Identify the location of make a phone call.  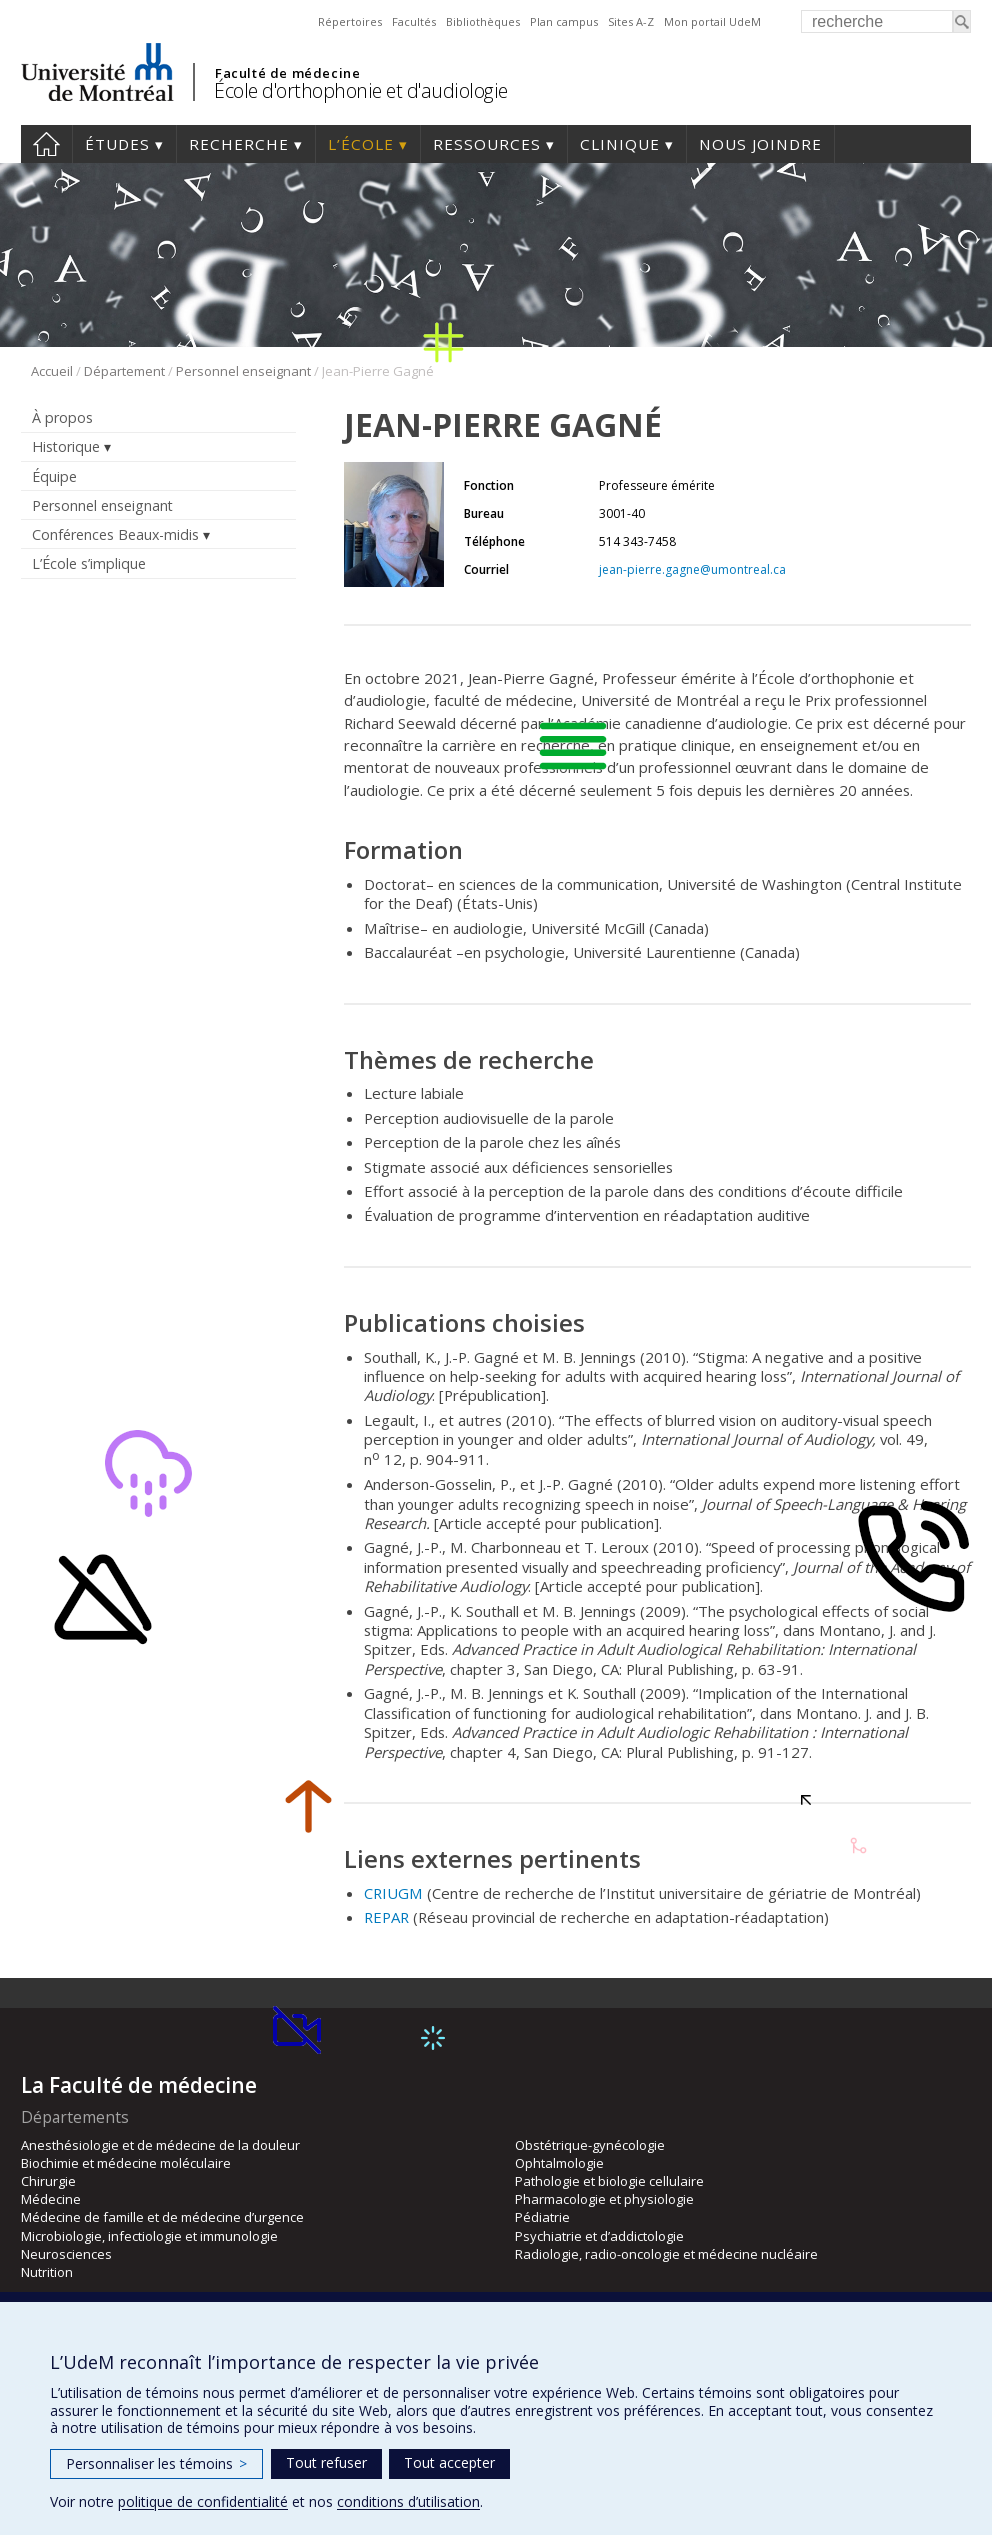
(911, 1559).